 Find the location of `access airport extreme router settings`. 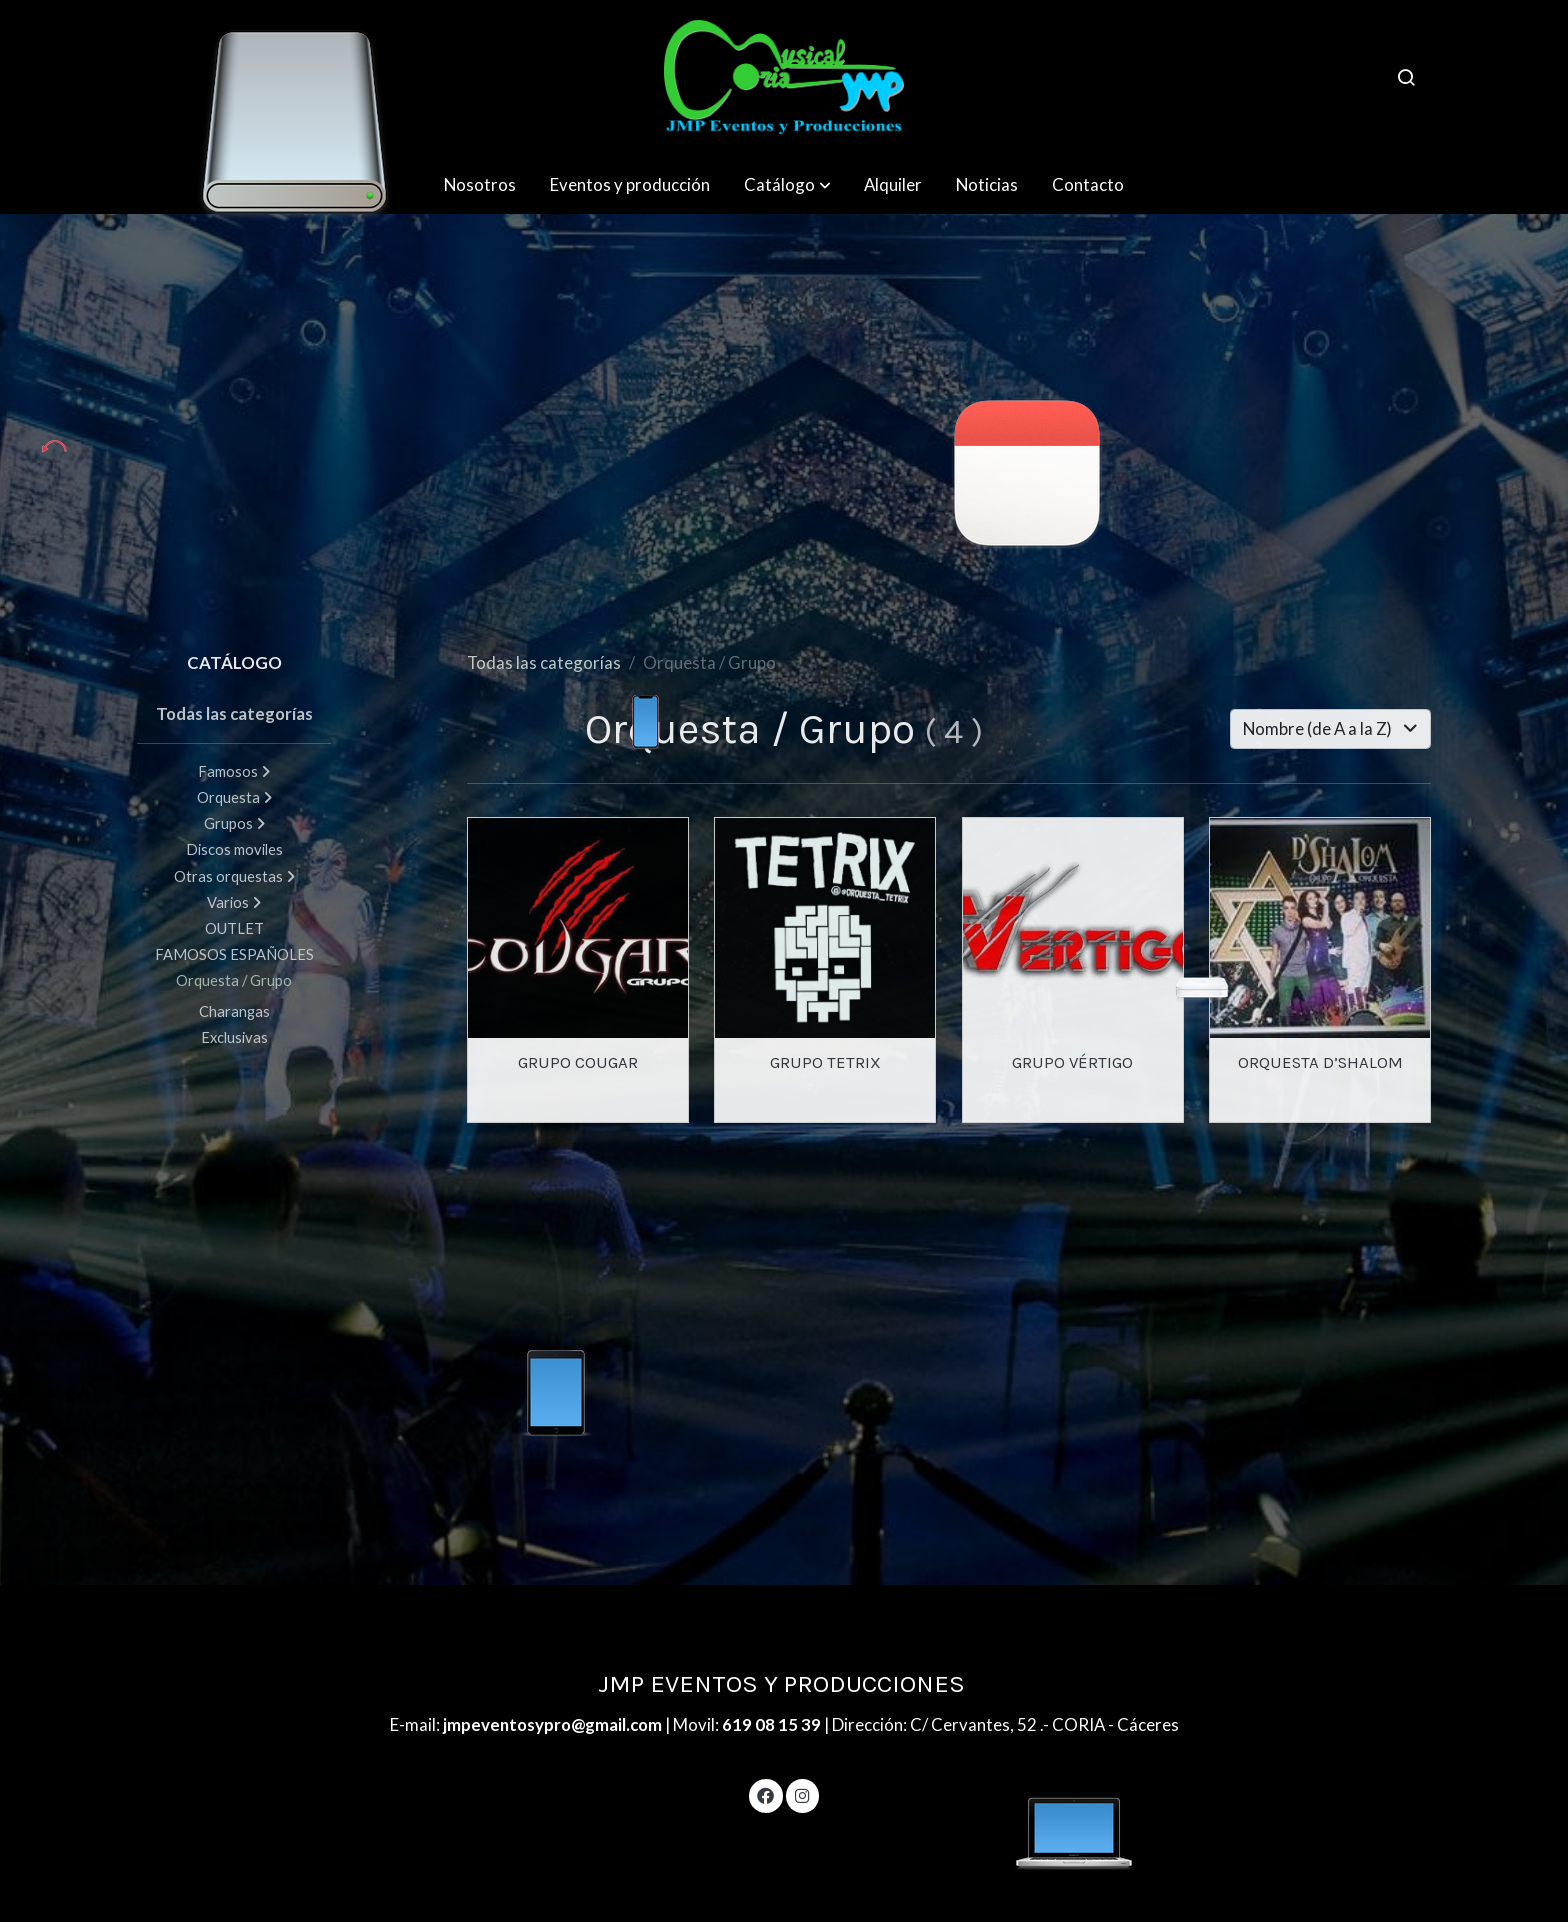

access airport extreme router settings is located at coordinates (1202, 983).